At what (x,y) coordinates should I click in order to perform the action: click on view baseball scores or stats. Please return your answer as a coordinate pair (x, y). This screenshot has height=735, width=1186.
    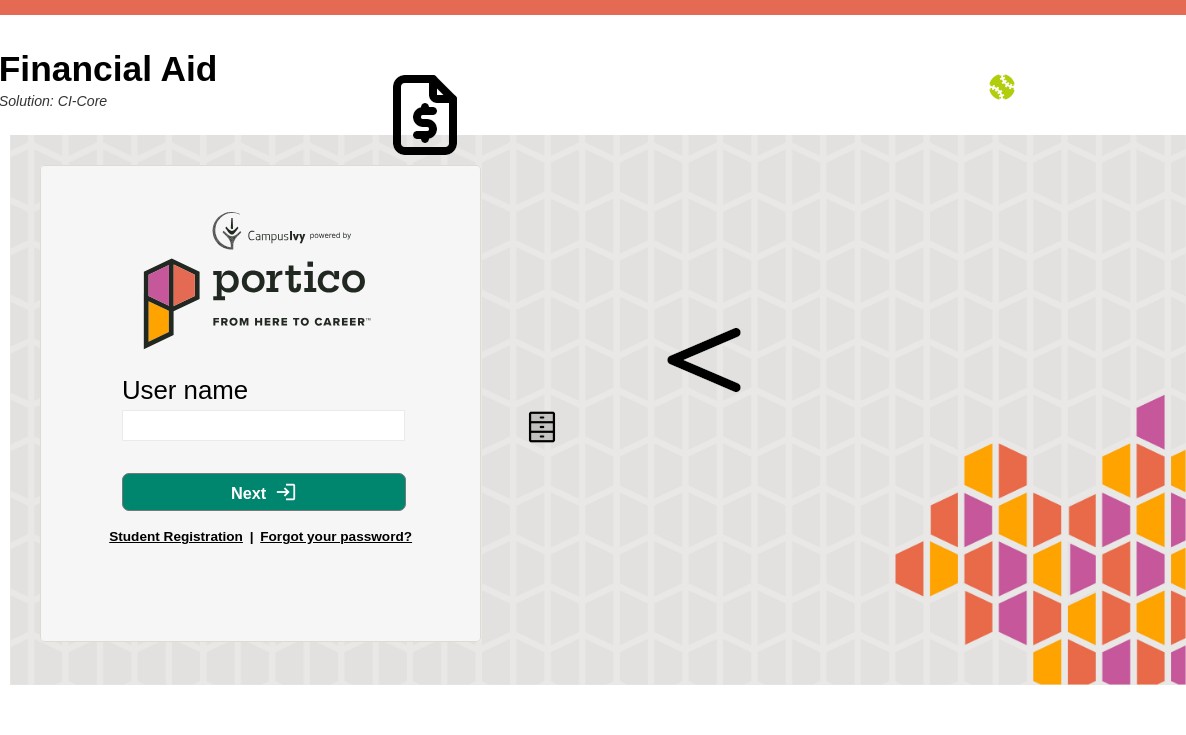
    Looking at the image, I should click on (1002, 87).